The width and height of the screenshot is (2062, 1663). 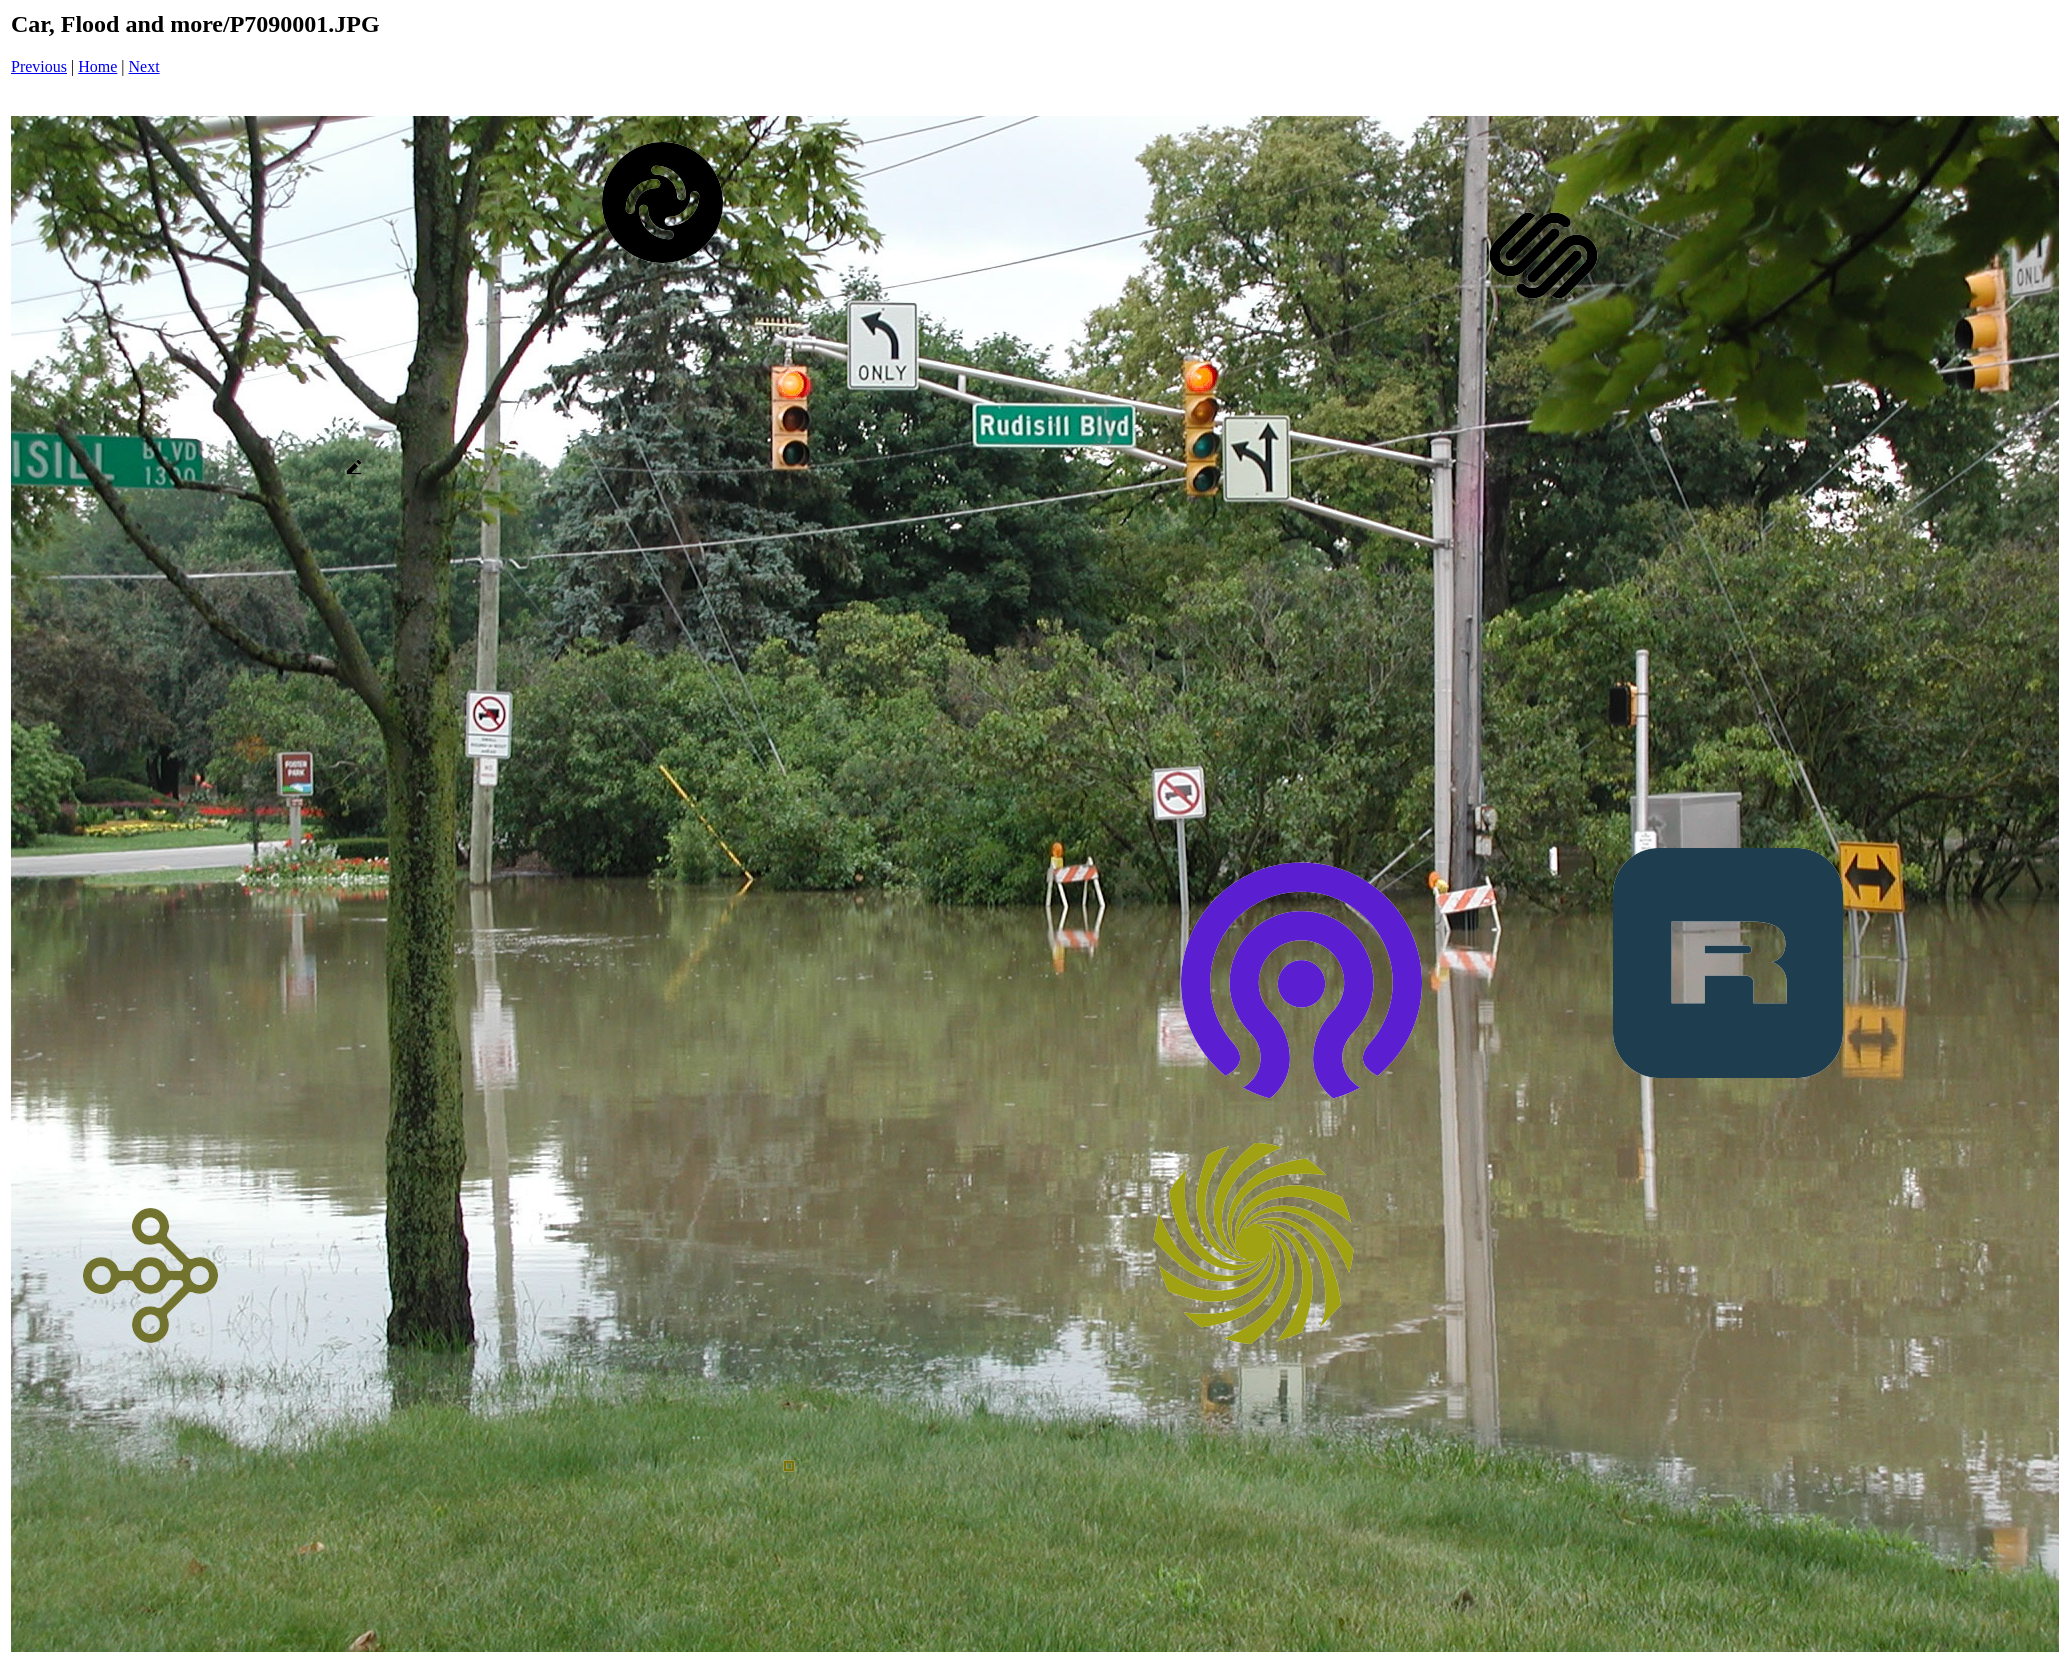 What do you see at coordinates (150, 1275) in the screenshot?
I see `ray distributed computing framework logo` at bounding box center [150, 1275].